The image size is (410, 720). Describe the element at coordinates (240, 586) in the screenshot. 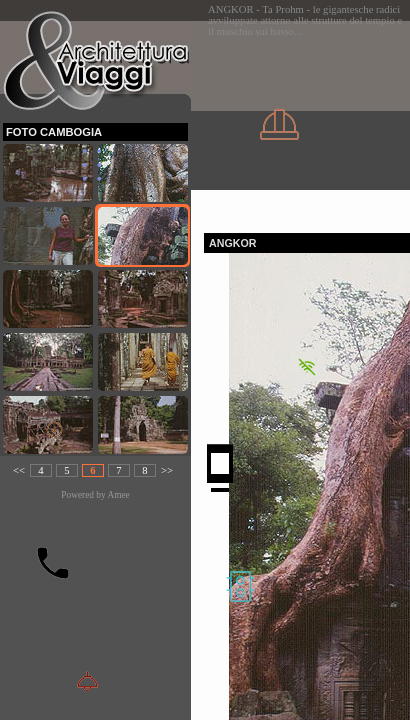

I see `traffic or signal status indicator` at that location.